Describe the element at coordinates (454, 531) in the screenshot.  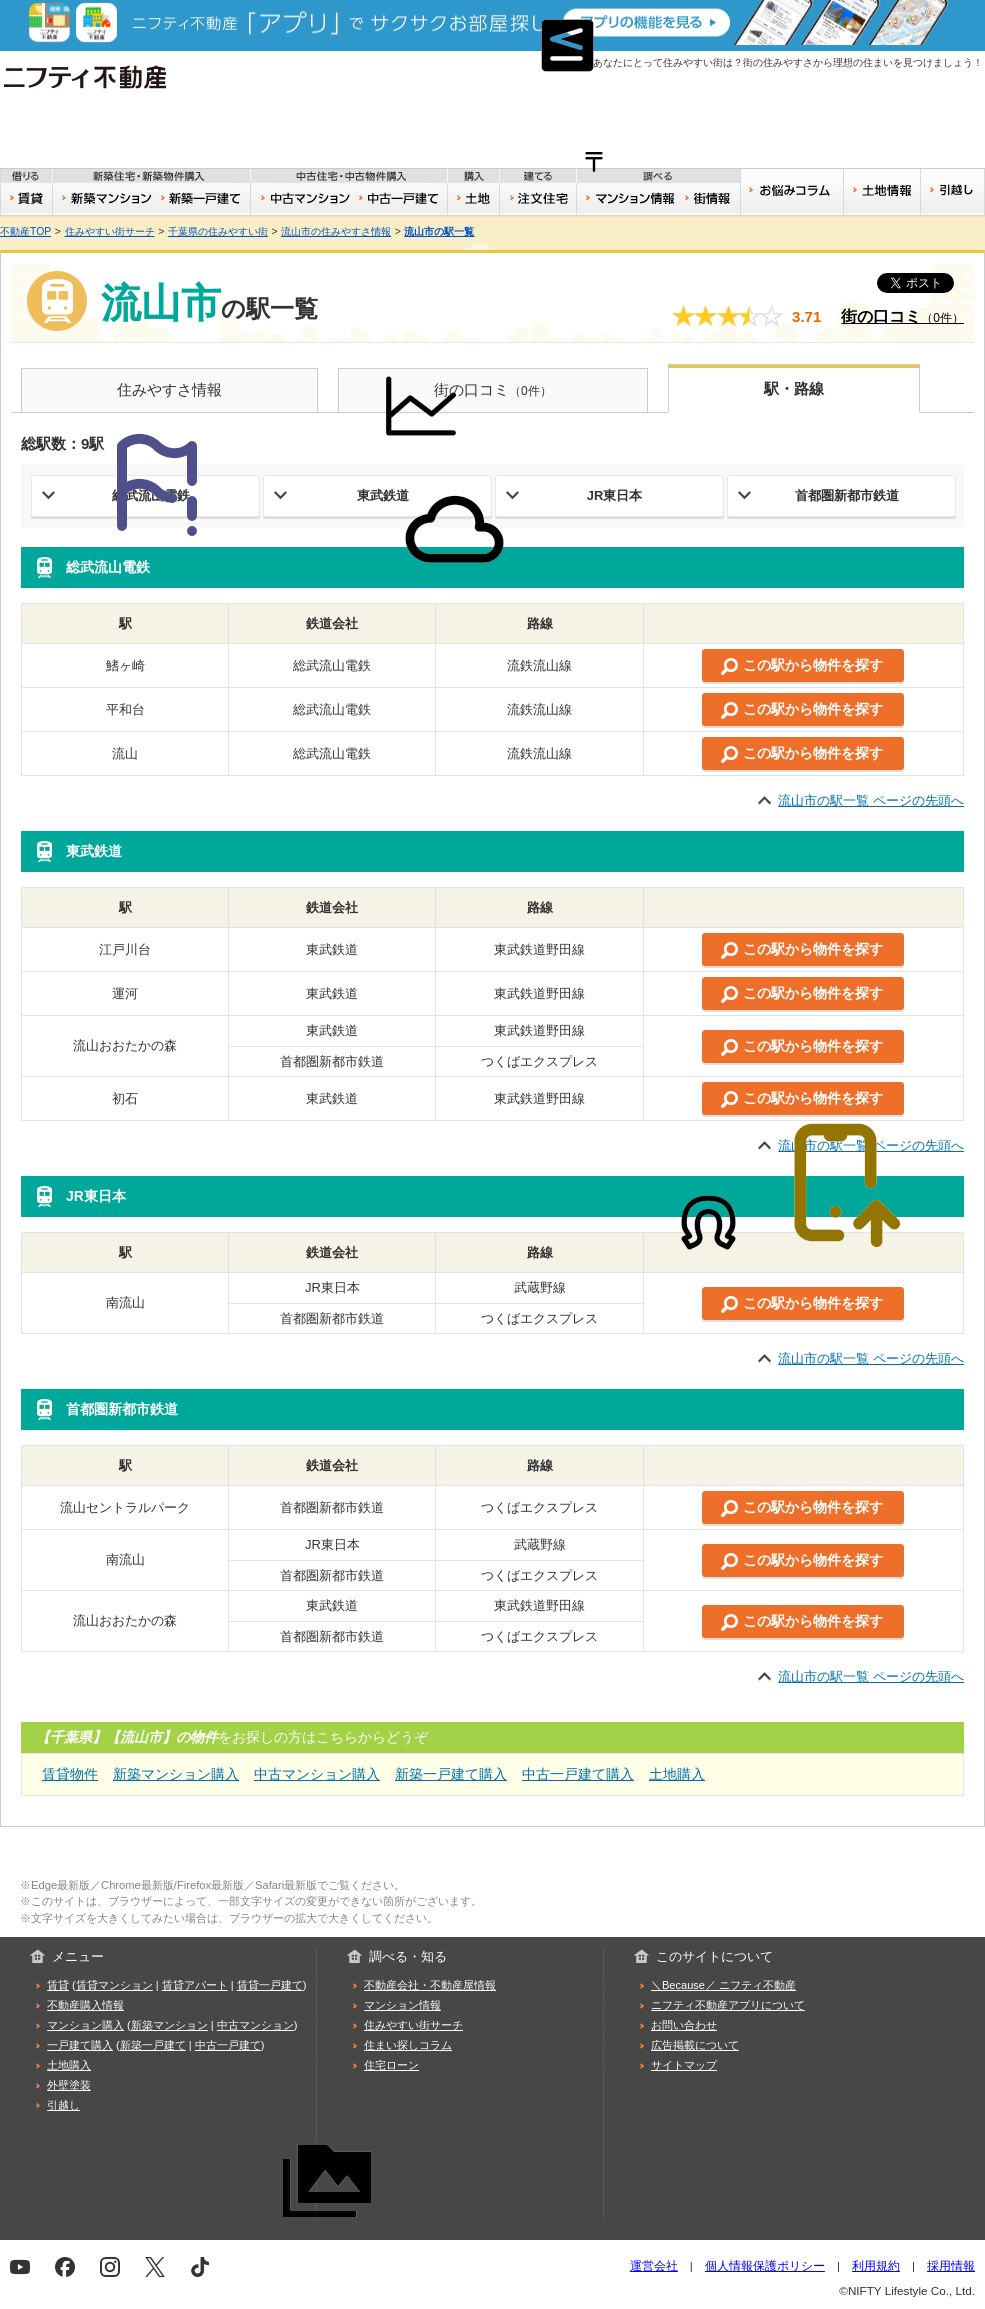
I see `access cloud storage` at that location.